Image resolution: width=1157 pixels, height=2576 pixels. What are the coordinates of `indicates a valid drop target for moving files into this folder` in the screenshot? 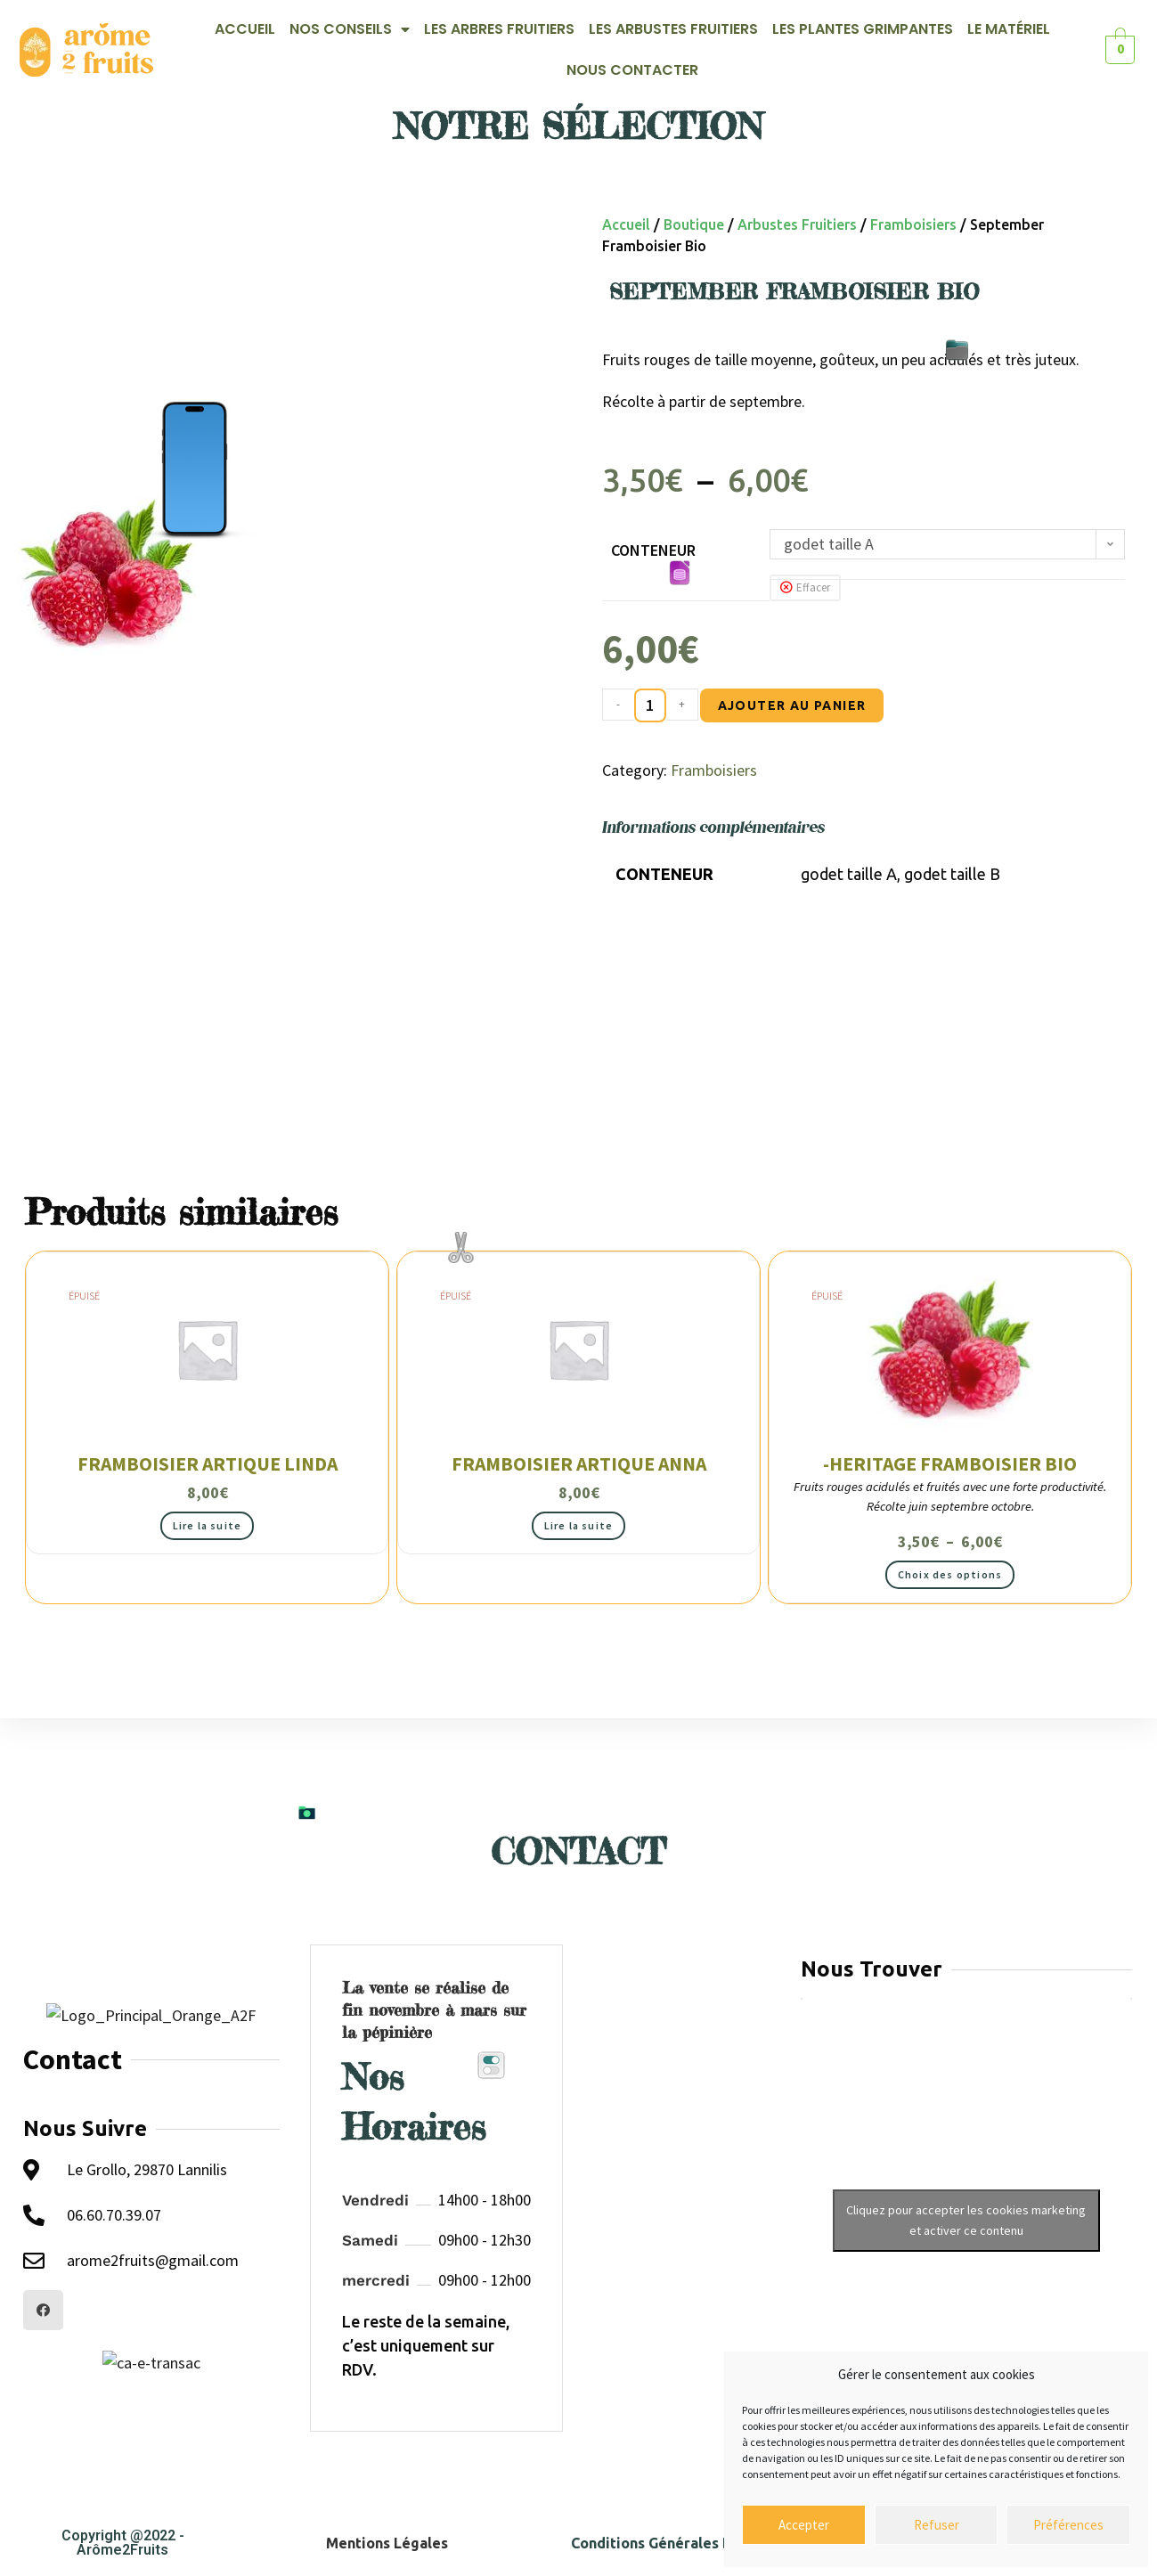 It's located at (957, 349).